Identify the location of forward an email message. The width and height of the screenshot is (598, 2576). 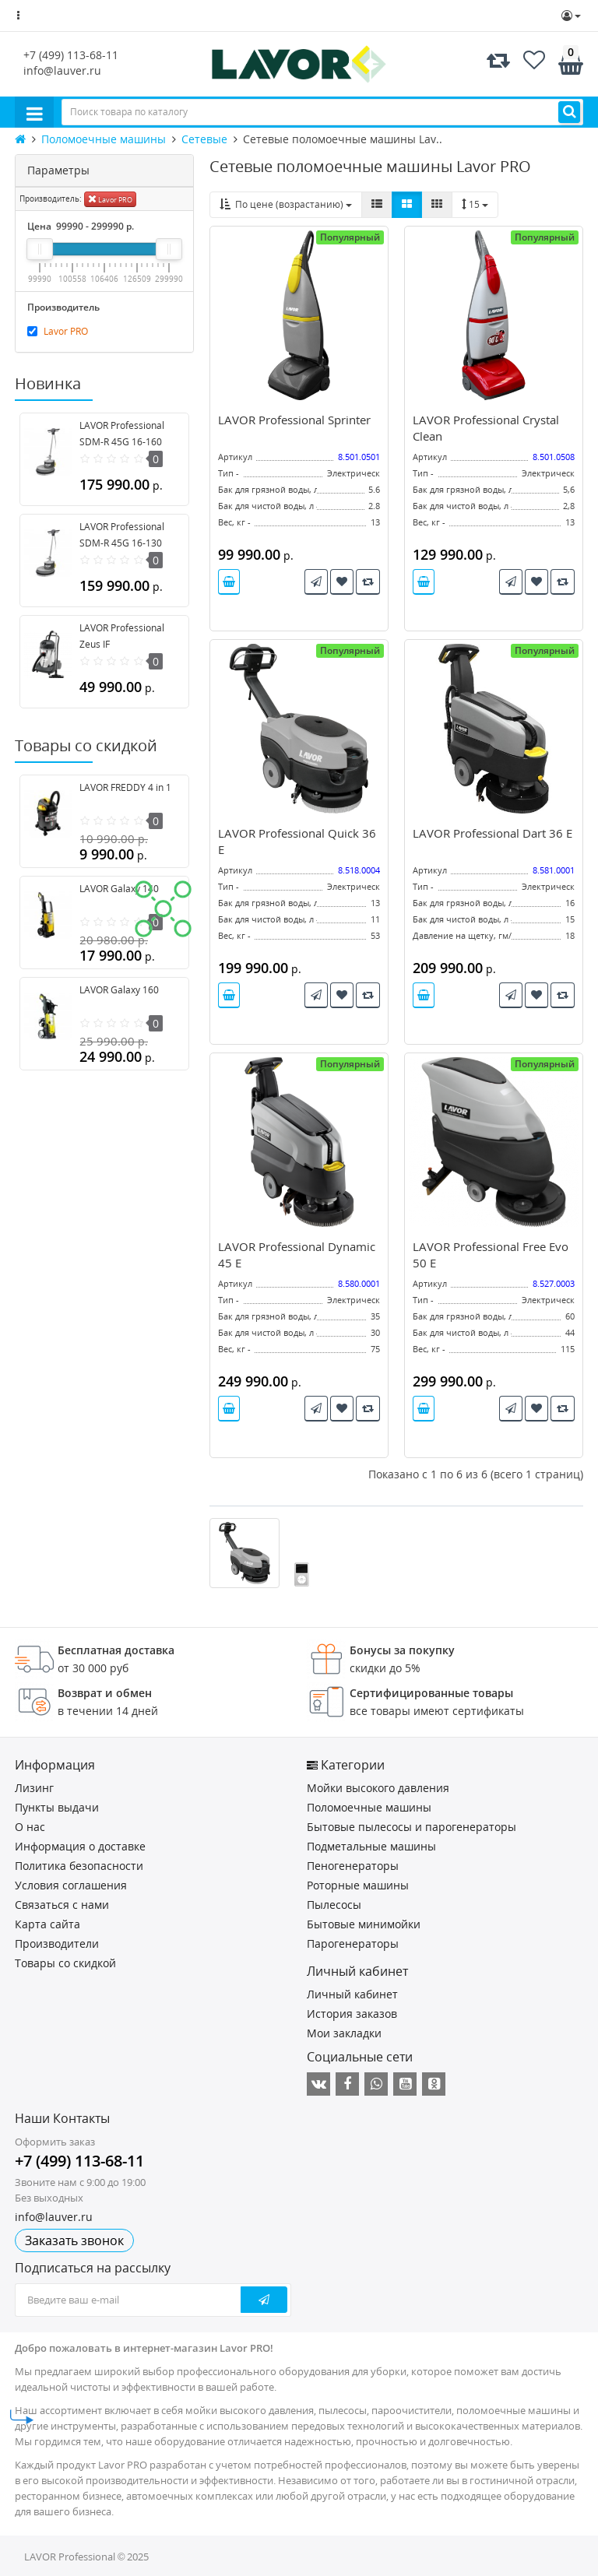
(22, 2416).